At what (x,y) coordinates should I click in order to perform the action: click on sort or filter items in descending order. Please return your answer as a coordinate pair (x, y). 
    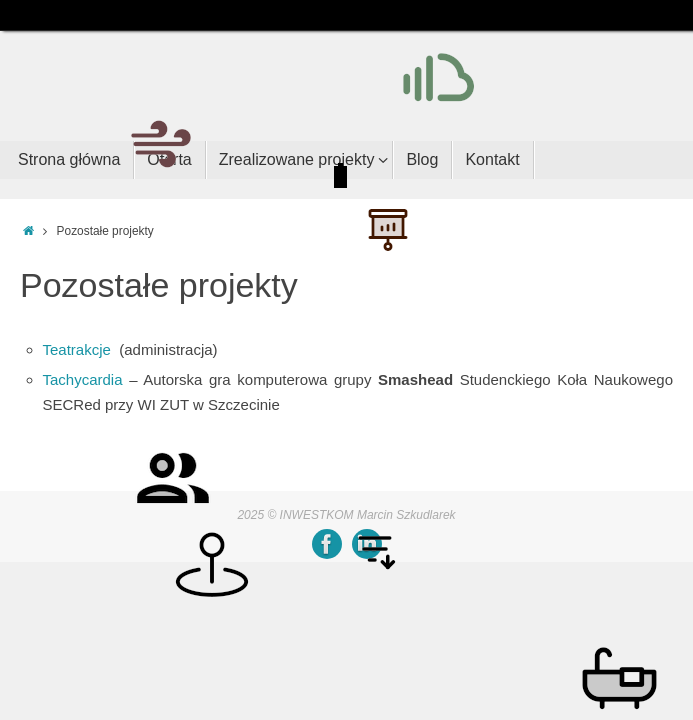
    Looking at the image, I should click on (375, 549).